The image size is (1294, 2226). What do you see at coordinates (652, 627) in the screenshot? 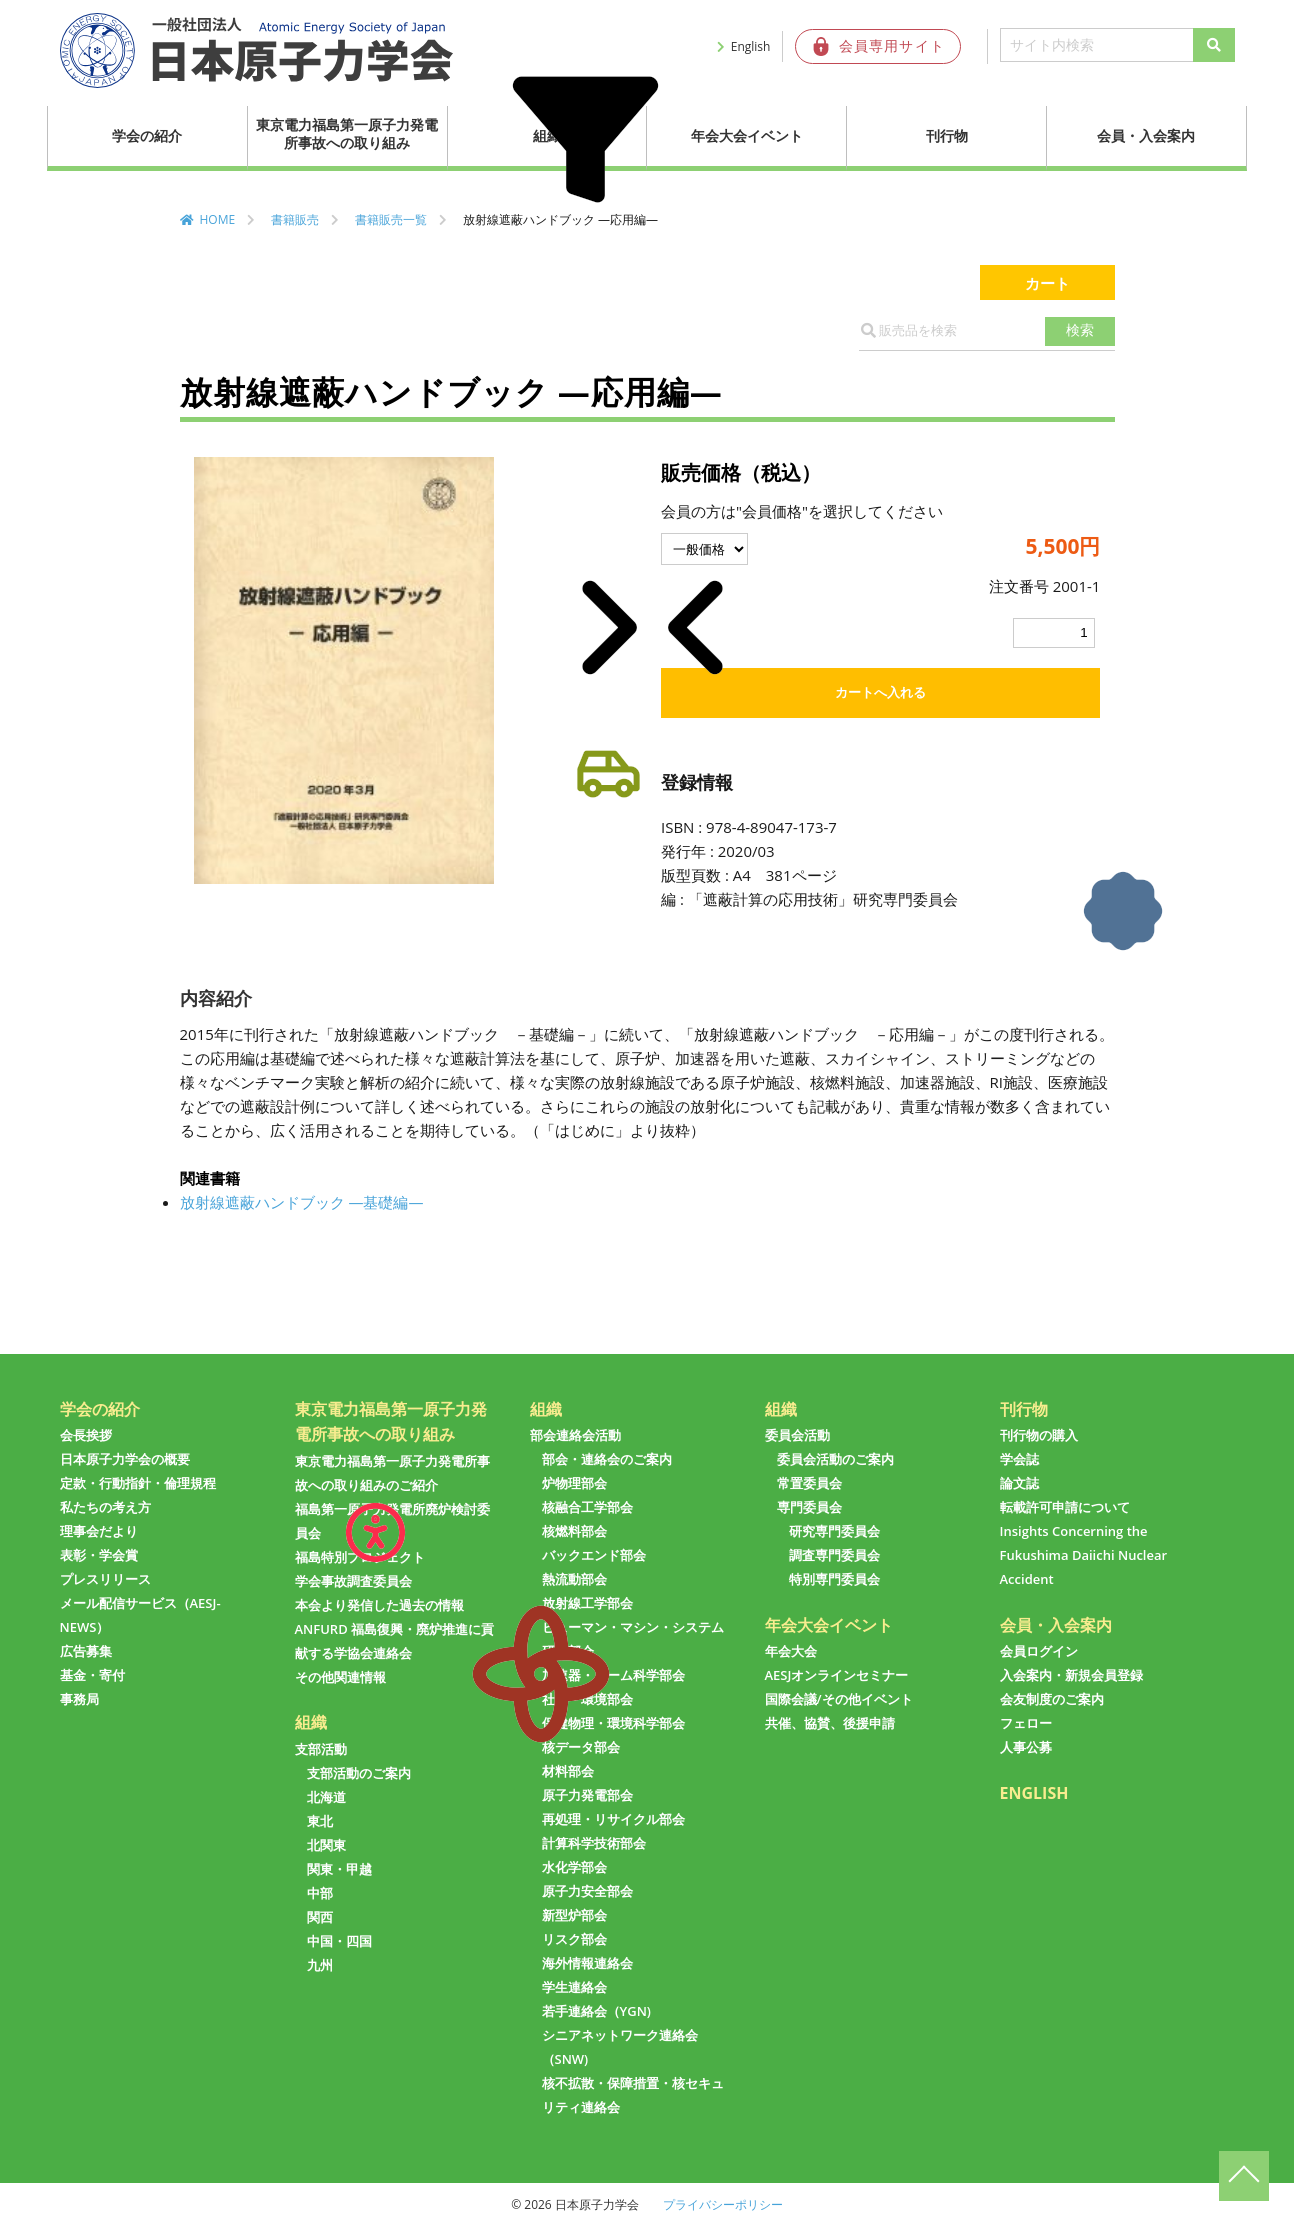
I see `collapse or minimize a panel` at bounding box center [652, 627].